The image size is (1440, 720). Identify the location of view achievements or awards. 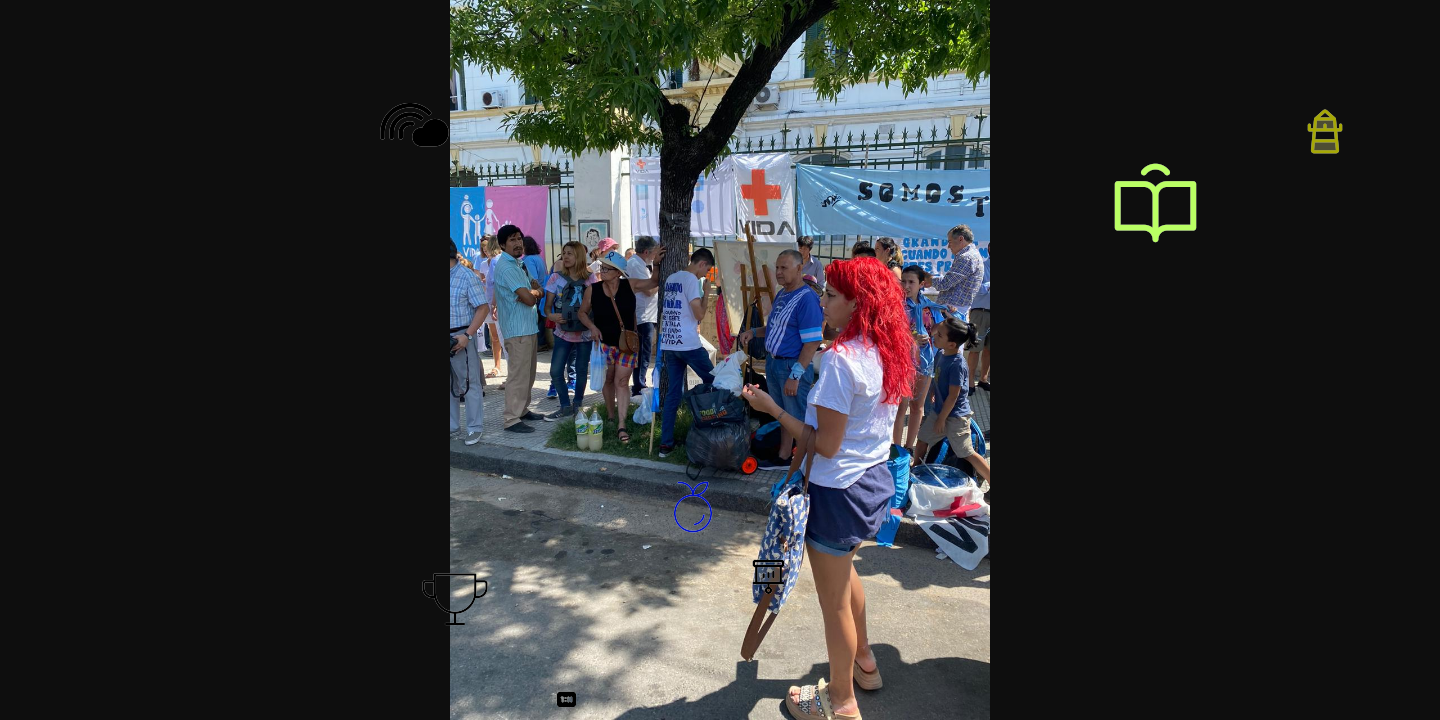
(455, 597).